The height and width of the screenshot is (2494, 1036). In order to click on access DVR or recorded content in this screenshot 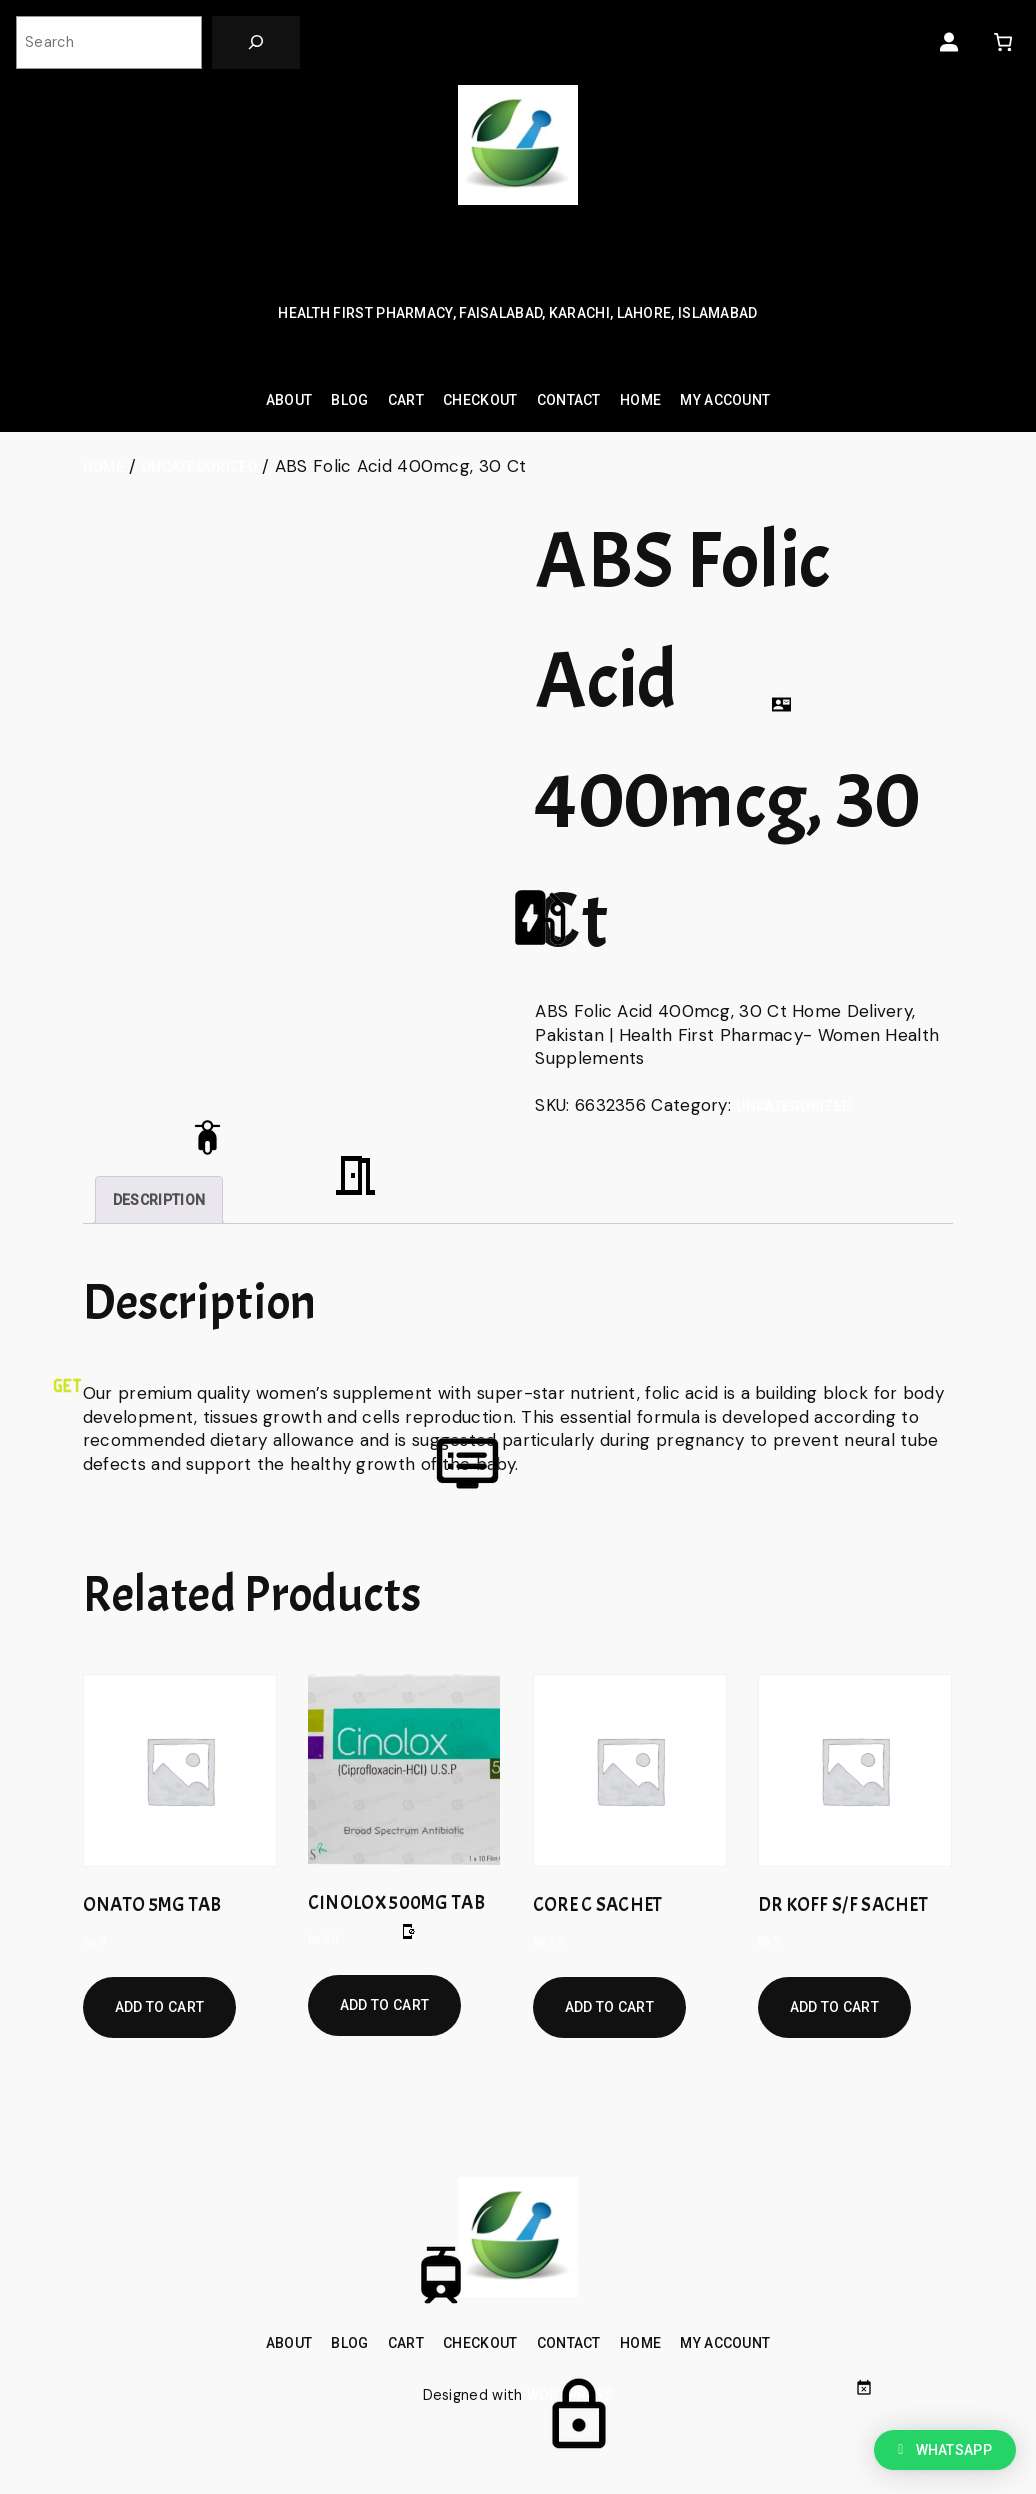, I will do `click(467, 1463)`.